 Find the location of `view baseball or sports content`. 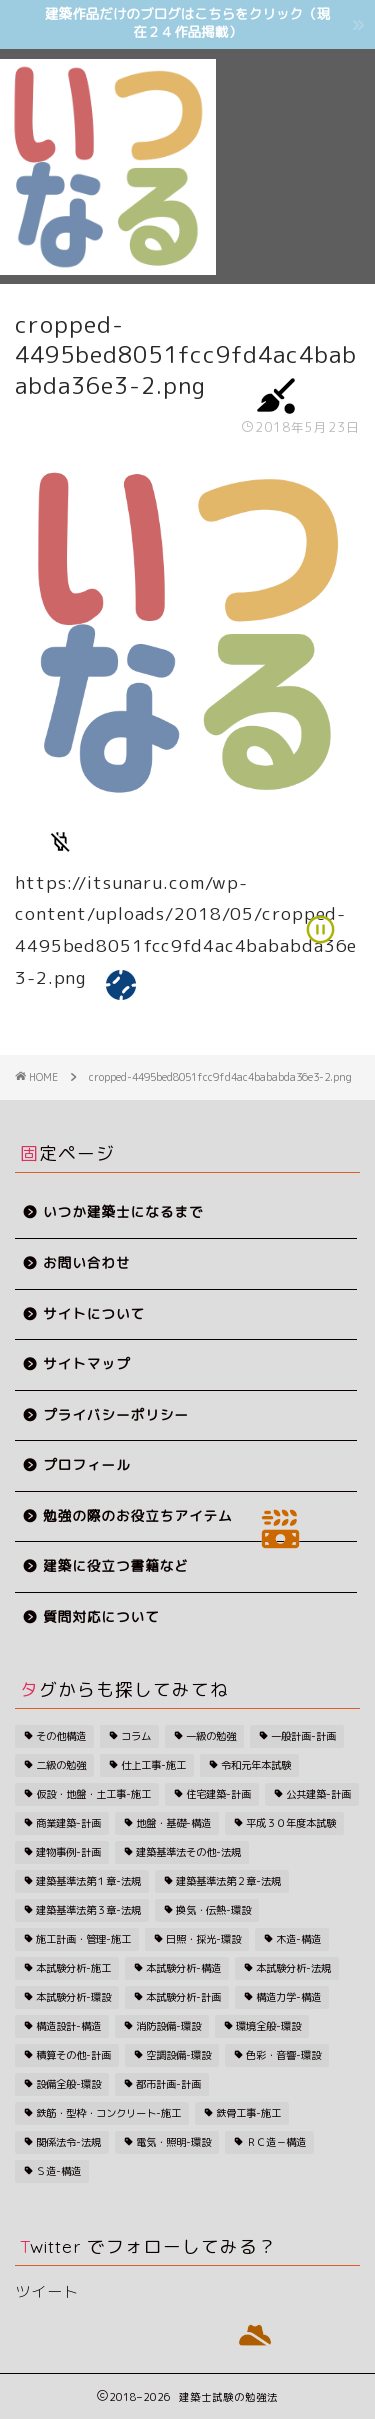

view baseball or sports content is located at coordinates (121, 985).